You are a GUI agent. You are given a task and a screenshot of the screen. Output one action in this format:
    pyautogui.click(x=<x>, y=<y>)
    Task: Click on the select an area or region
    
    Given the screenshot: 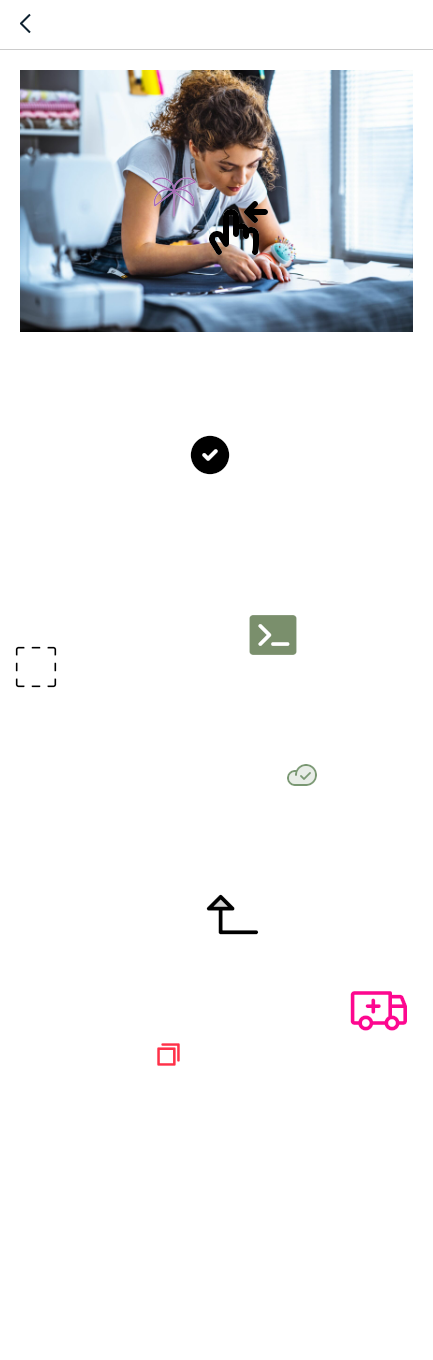 What is the action you would take?
    pyautogui.click(x=36, y=667)
    